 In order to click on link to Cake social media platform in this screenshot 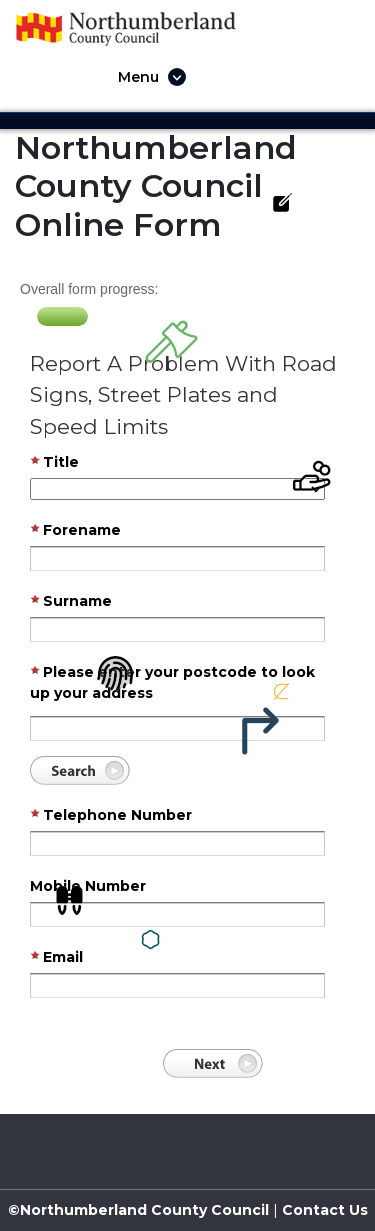, I will do `click(150, 939)`.